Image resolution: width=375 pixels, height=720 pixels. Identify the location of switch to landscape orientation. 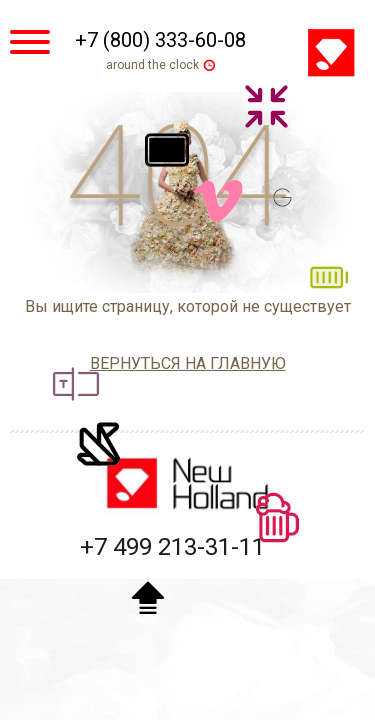
(167, 150).